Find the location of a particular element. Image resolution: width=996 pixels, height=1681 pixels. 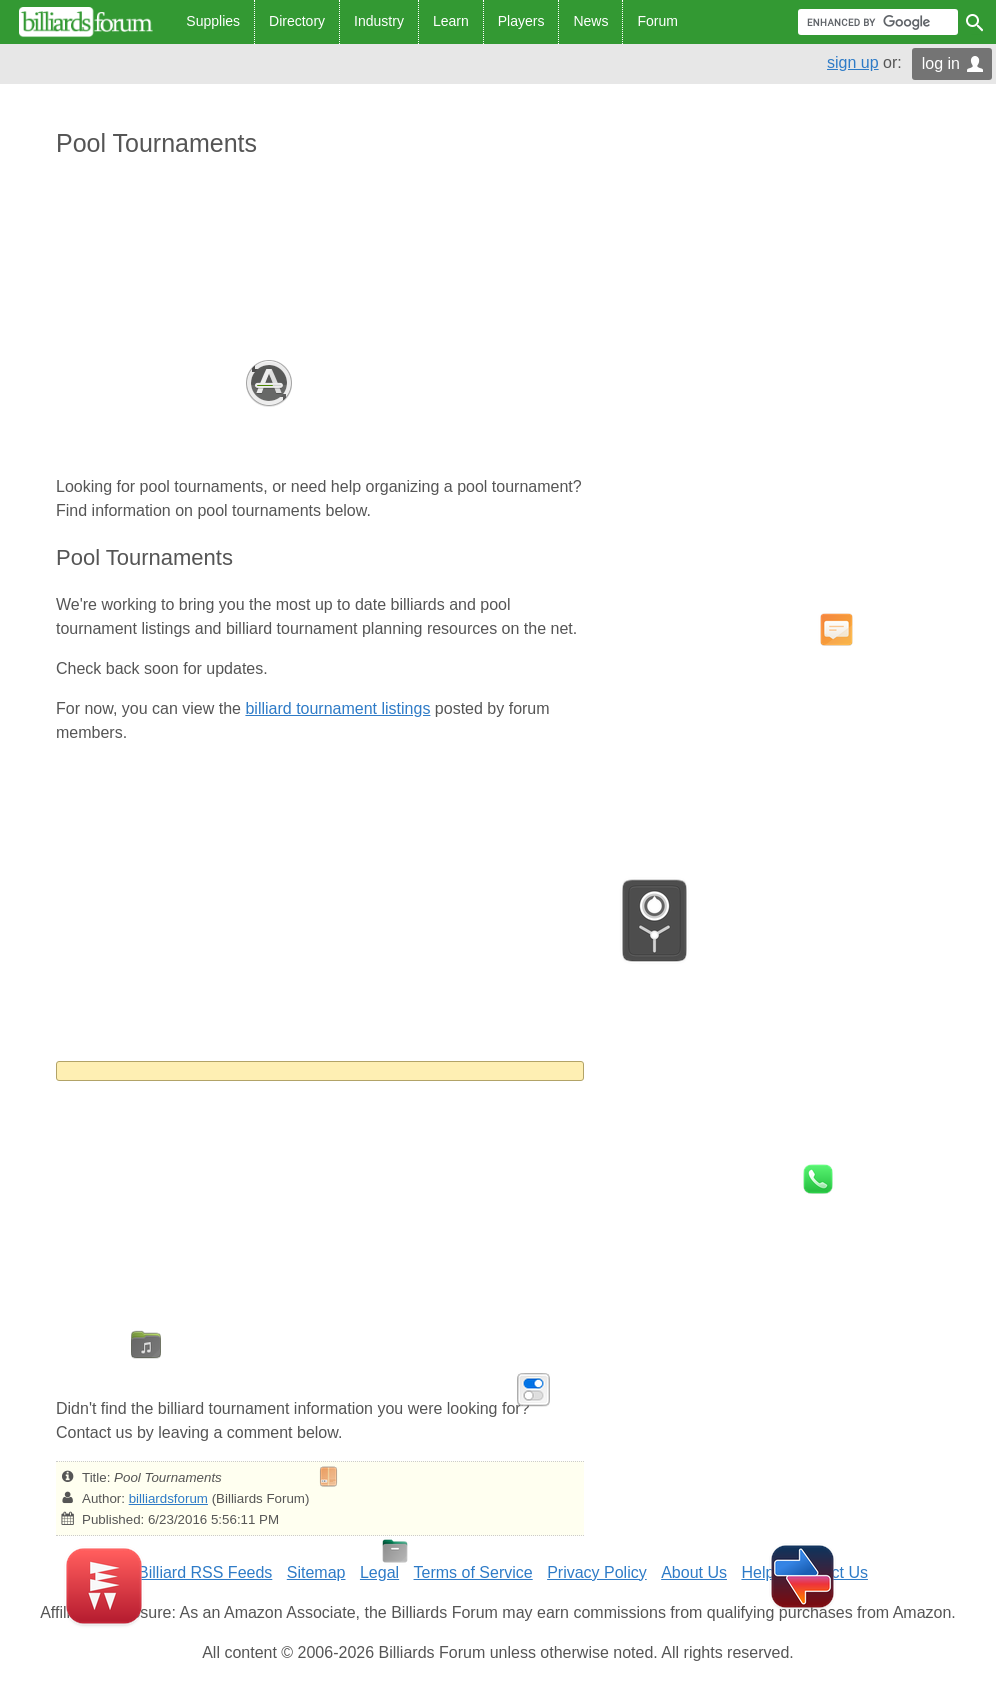

open the file manager is located at coordinates (395, 1551).